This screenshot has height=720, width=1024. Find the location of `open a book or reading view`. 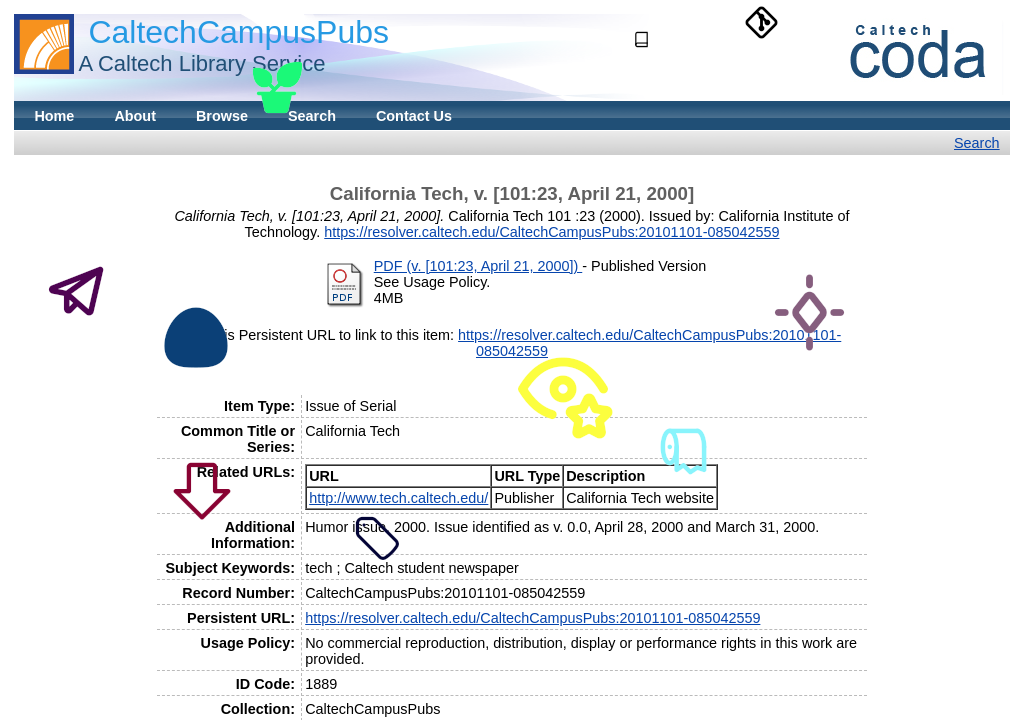

open a book or reading view is located at coordinates (641, 39).